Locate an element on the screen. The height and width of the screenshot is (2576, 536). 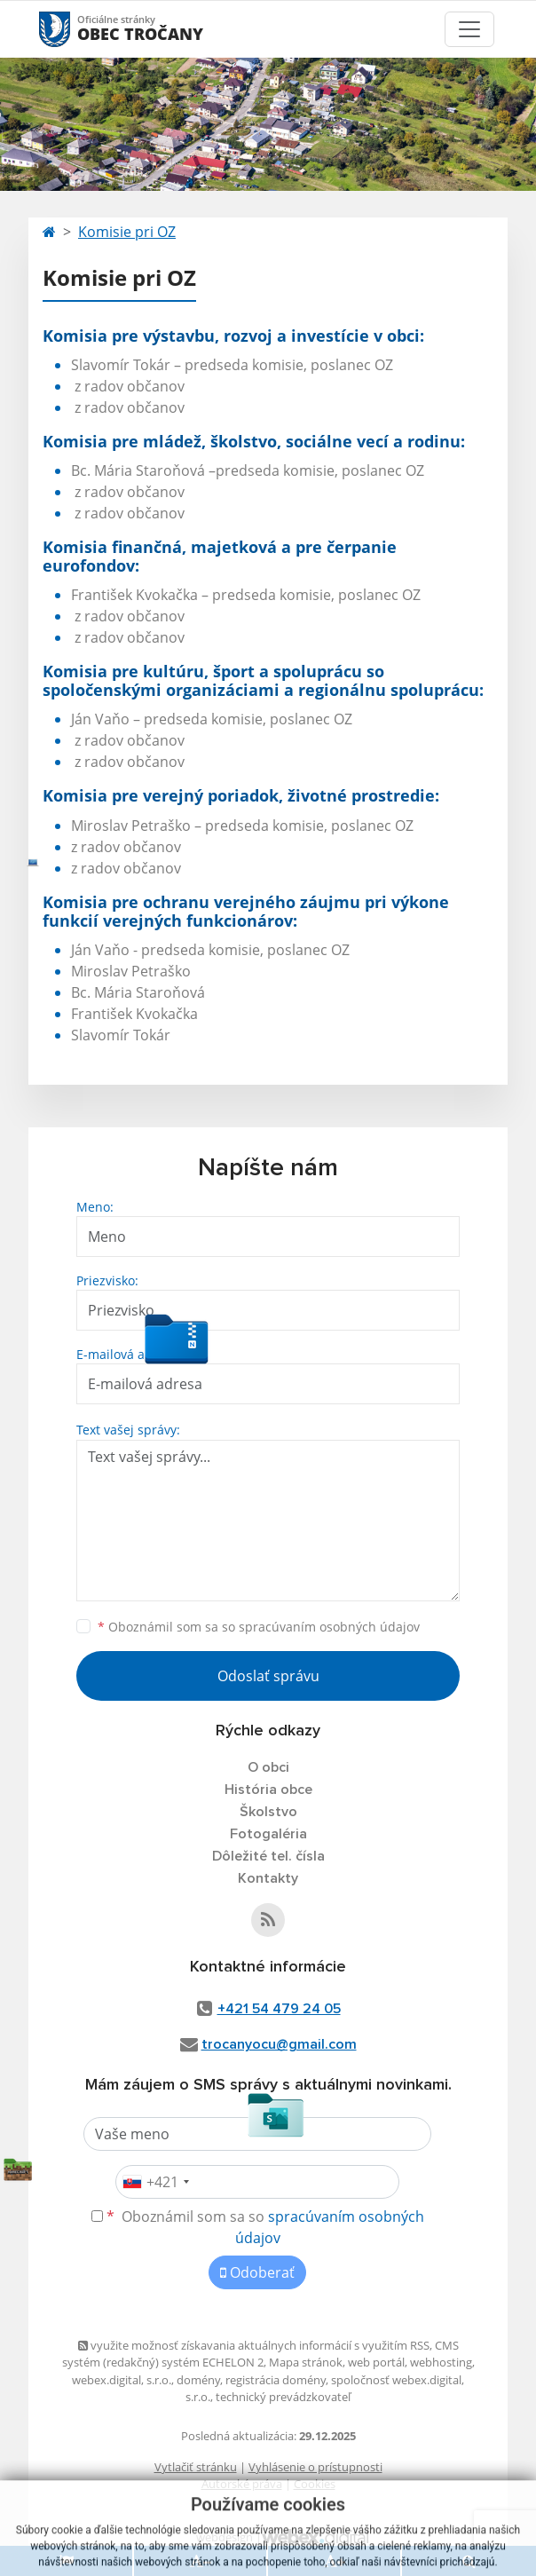
indicates this device is a macbook air is located at coordinates (33, 862).